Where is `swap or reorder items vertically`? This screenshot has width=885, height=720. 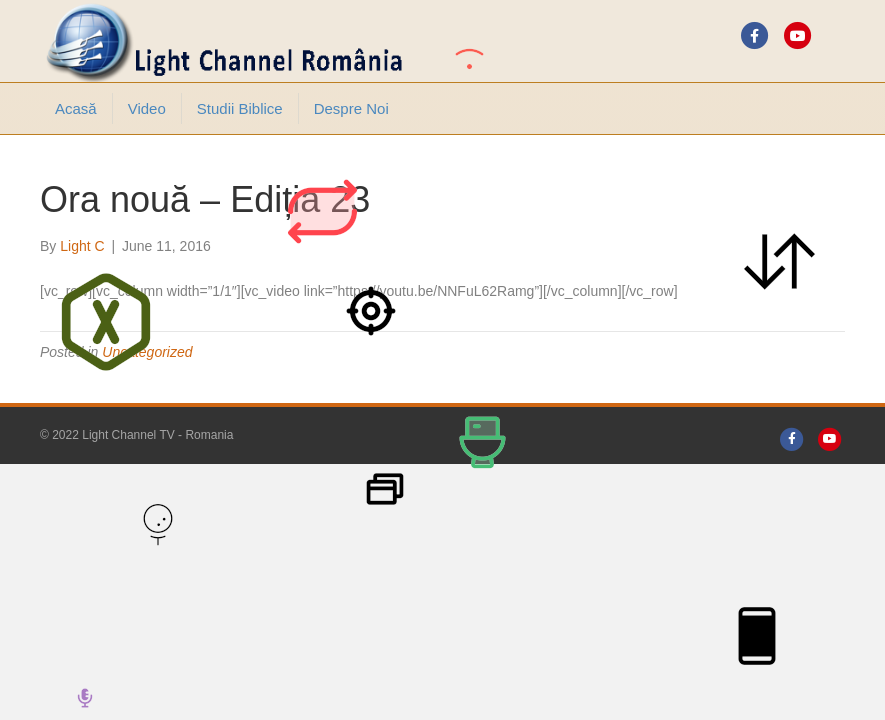 swap or reorder items vertically is located at coordinates (779, 261).